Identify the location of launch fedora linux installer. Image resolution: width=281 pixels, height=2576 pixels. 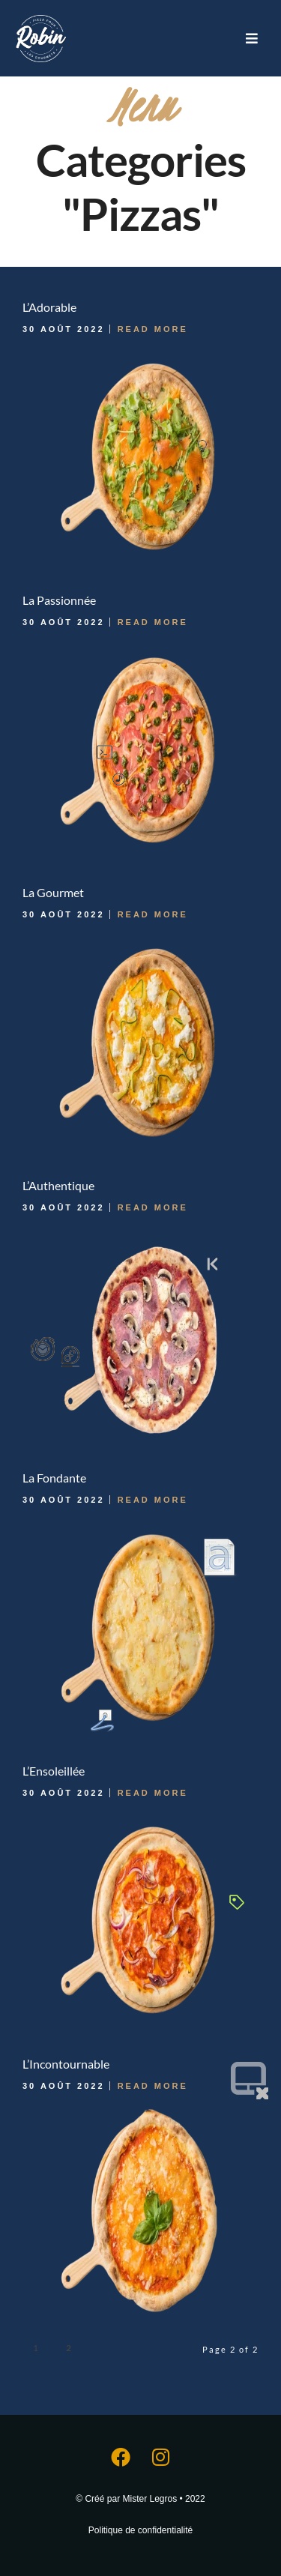
(70, 1357).